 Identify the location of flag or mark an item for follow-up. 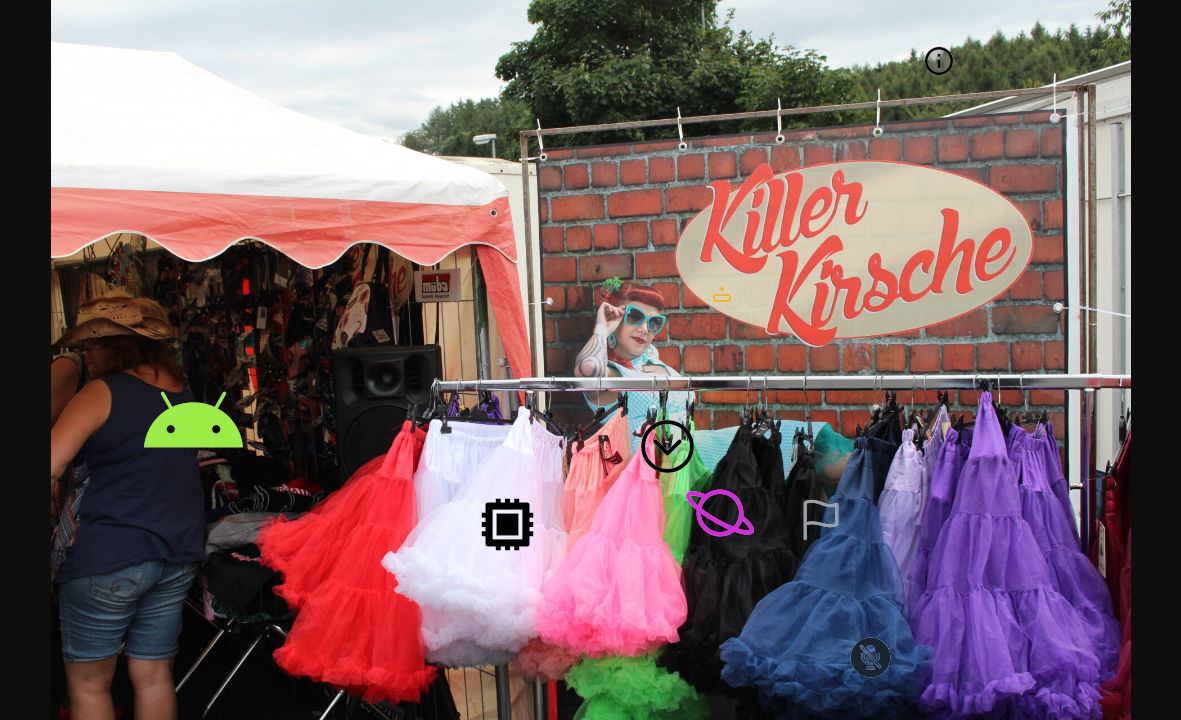
(821, 520).